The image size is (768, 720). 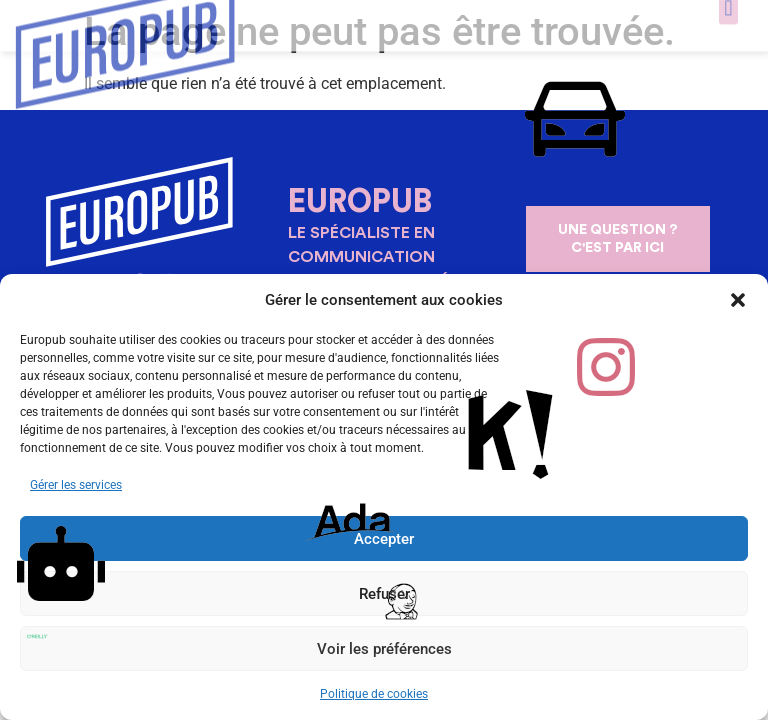 What do you see at coordinates (575, 115) in the screenshot?
I see `view car or vehicle location` at bounding box center [575, 115].